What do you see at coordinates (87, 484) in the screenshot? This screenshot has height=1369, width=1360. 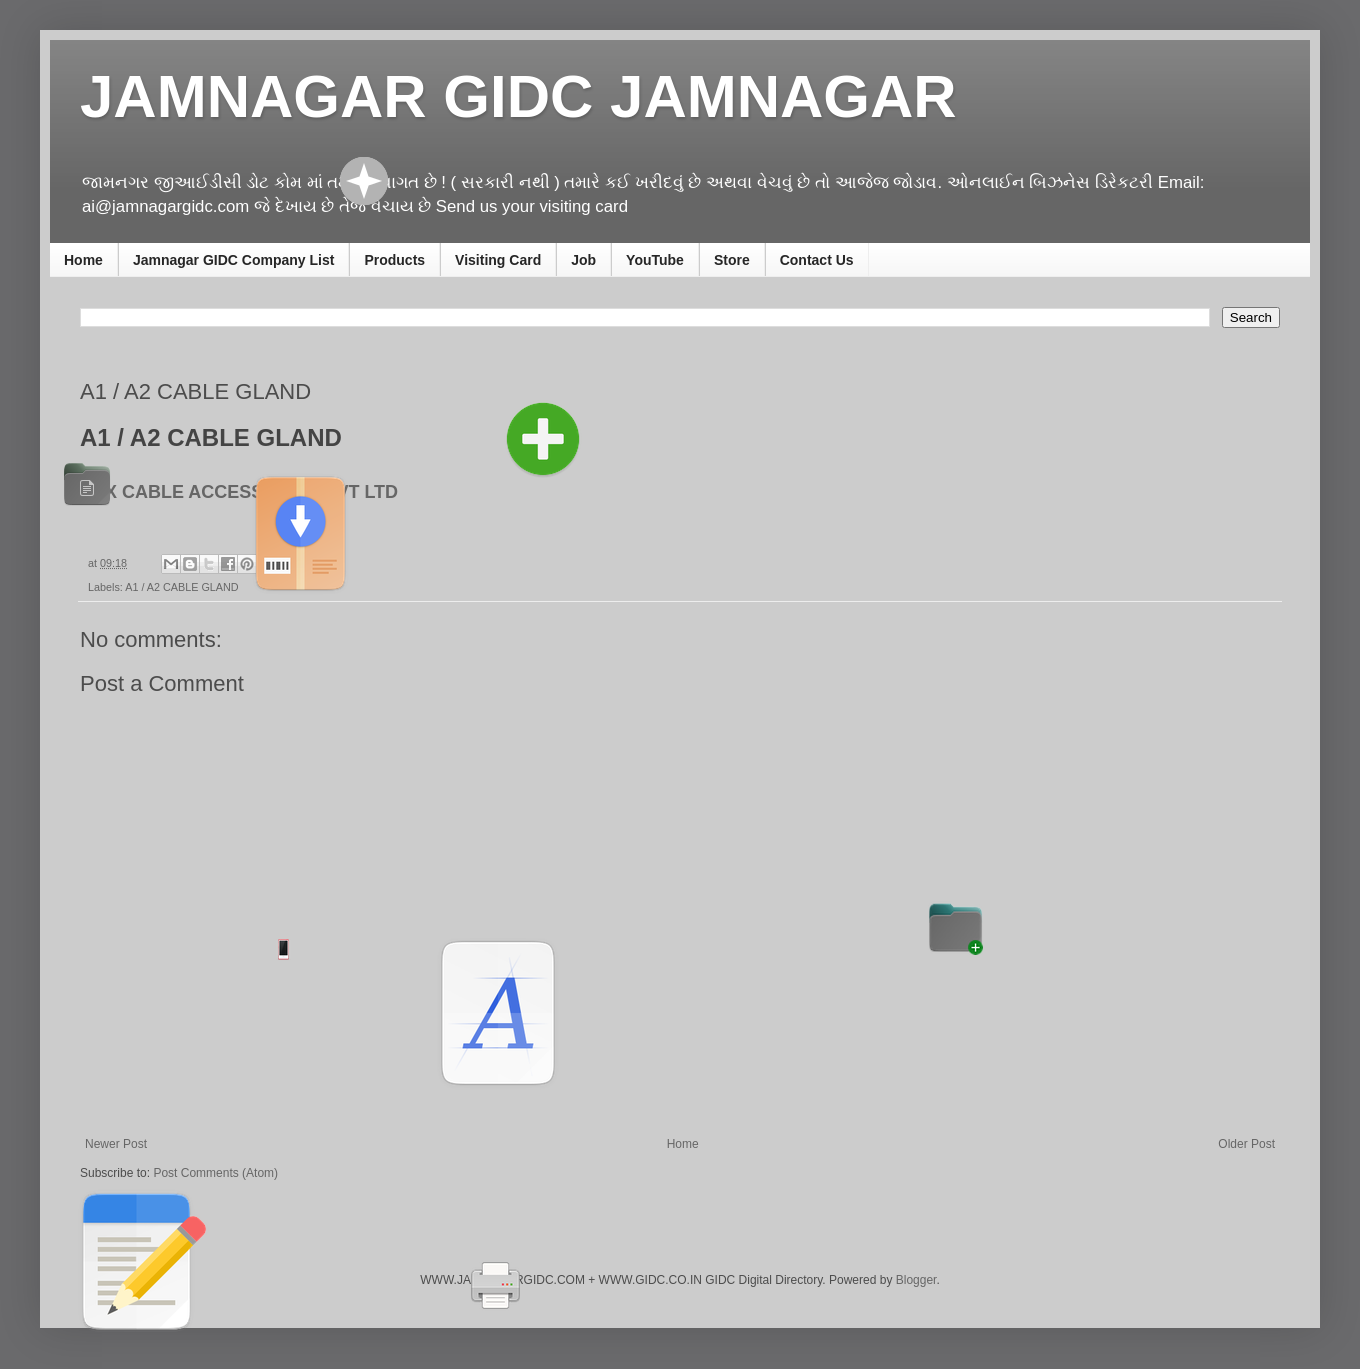 I see `open documents folder` at bounding box center [87, 484].